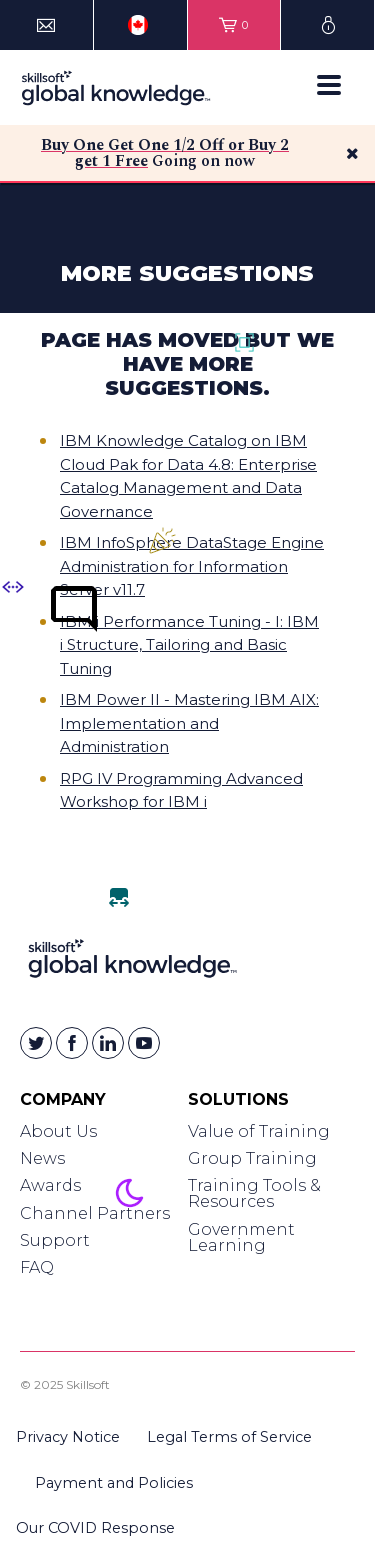 This screenshot has width=375, height=1552. I want to click on open comments or discussion thread, so click(74, 609).